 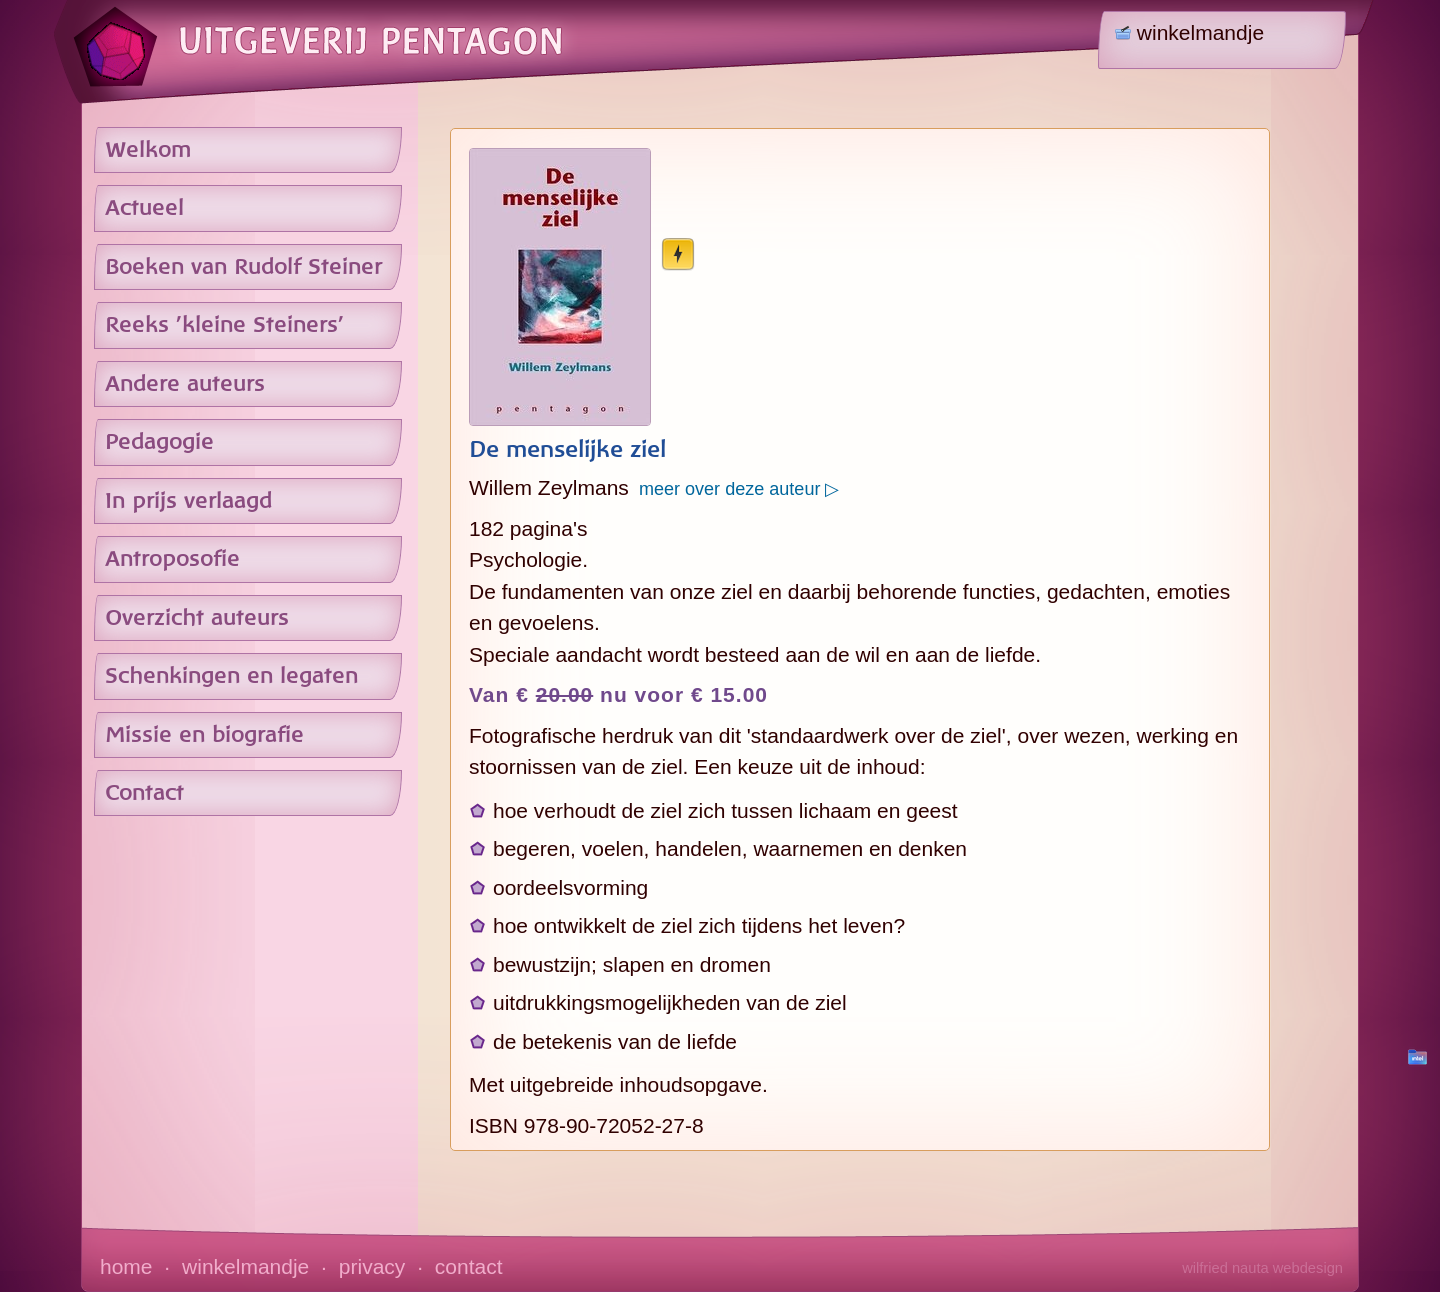 I want to click on folder containing intel-related files or software, so click(x=1417, y=1057).